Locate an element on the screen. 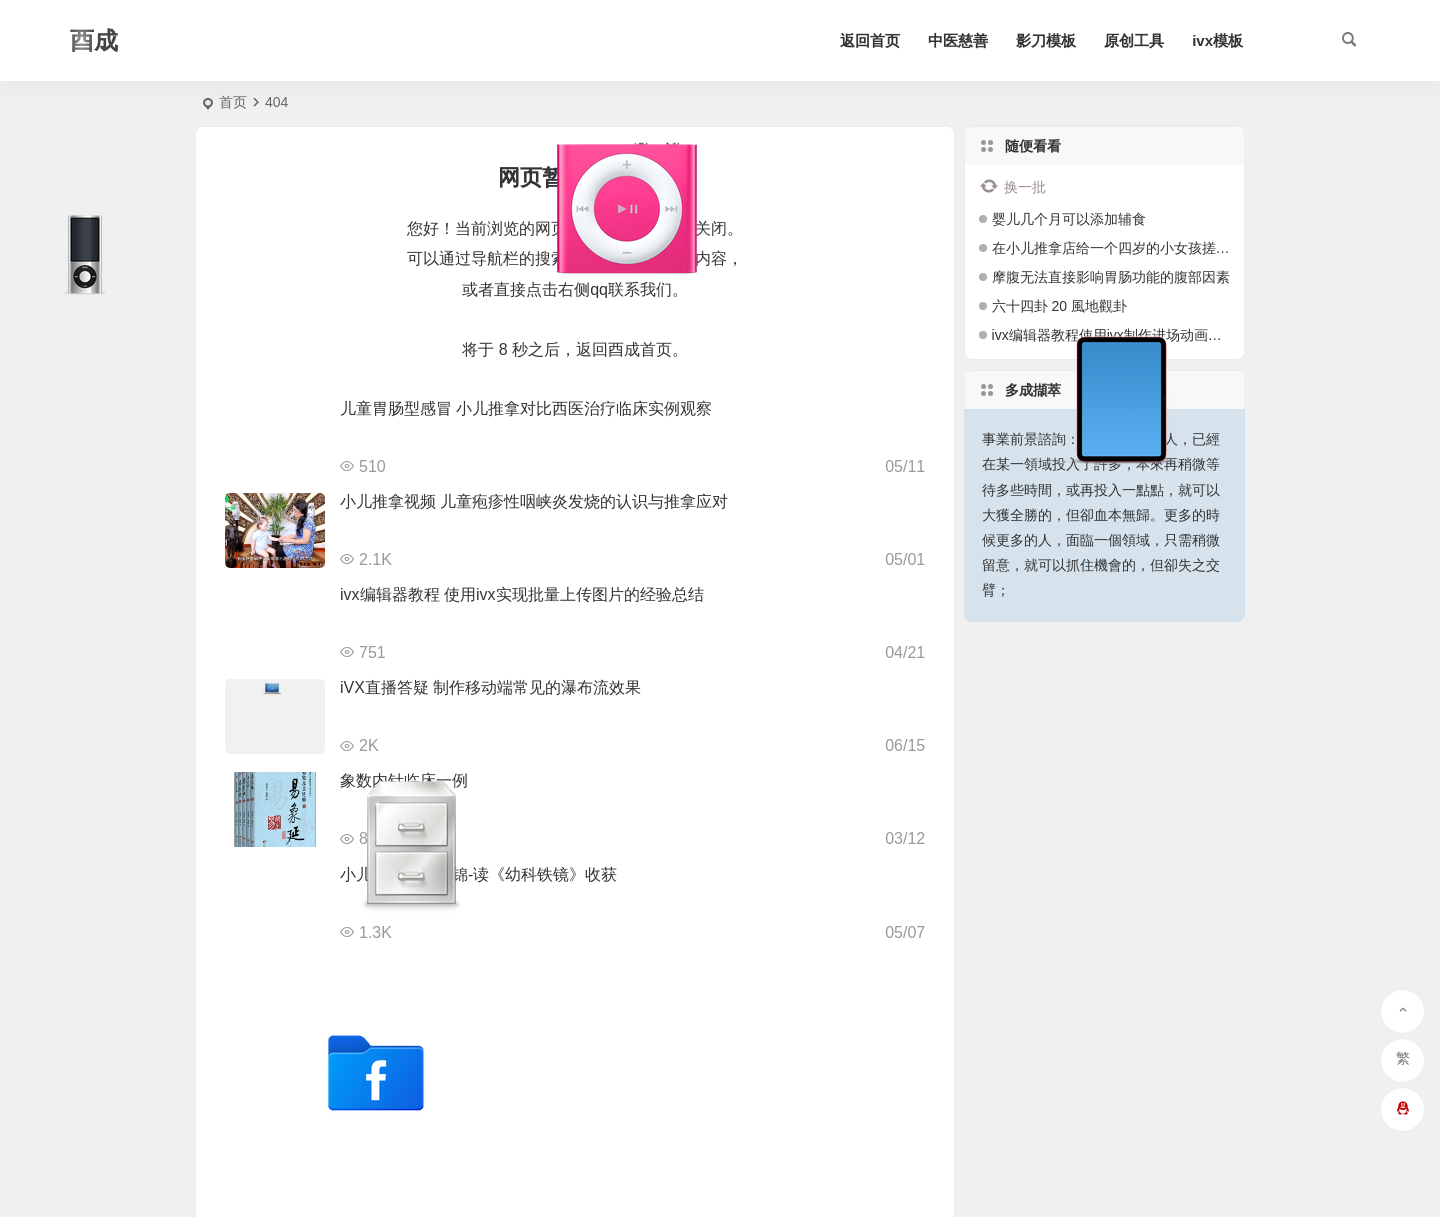  represents a PowerBook G4 Titanium device is located at coordinates (272, 688).